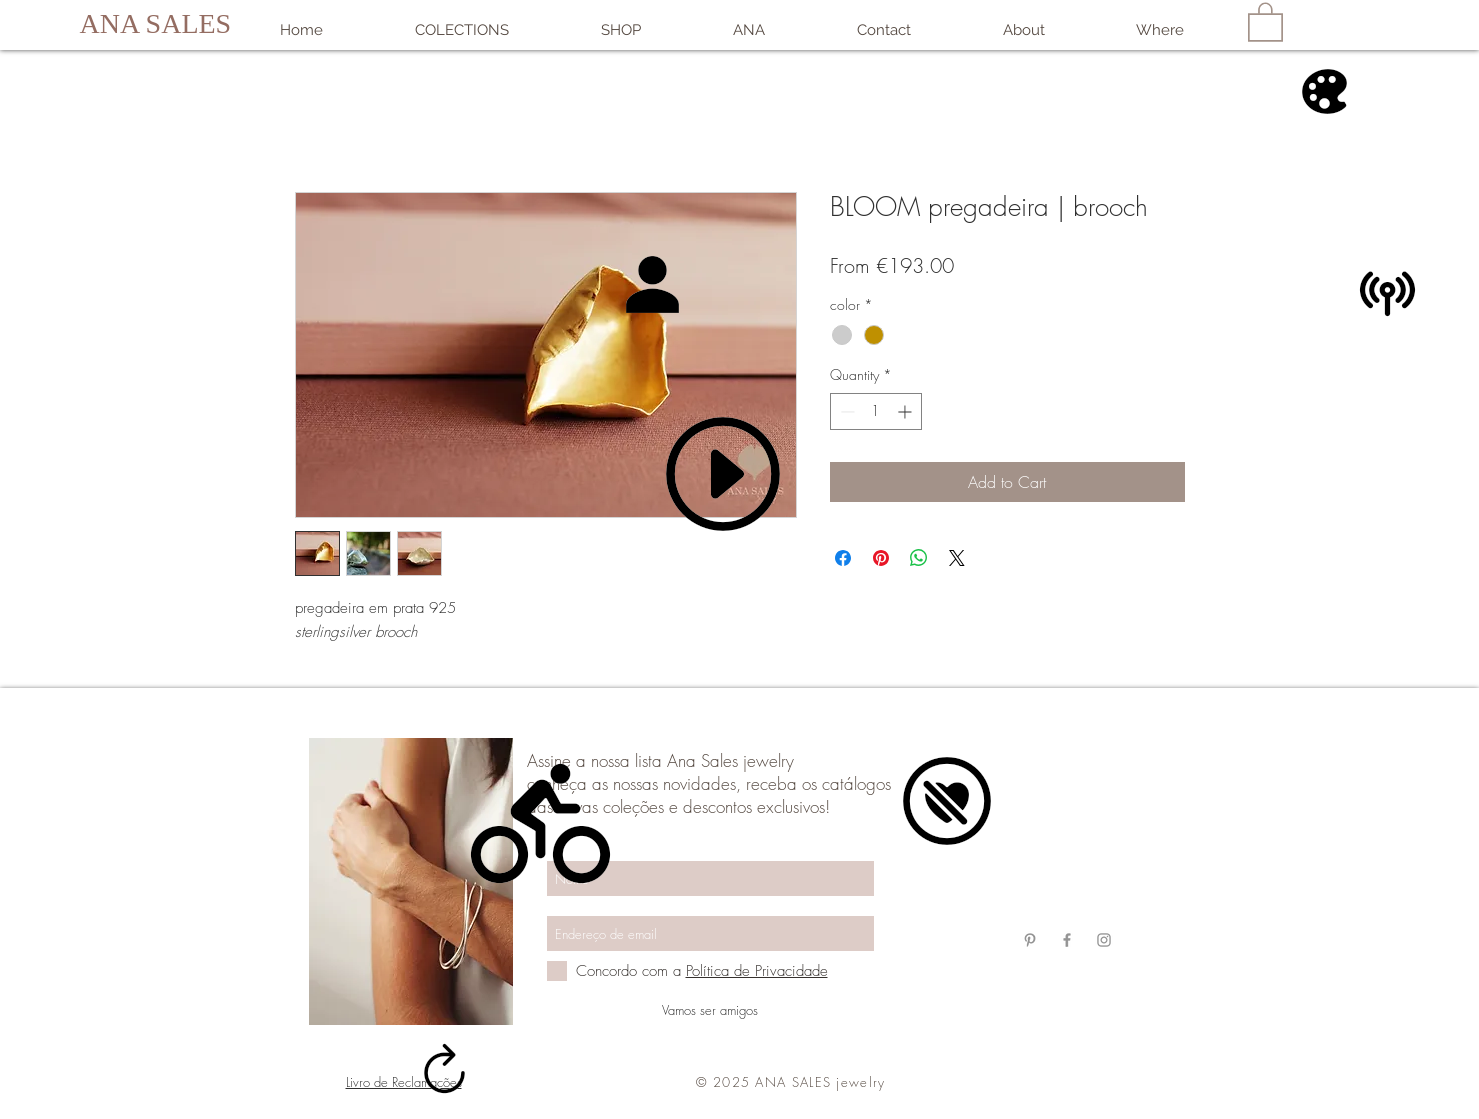 The width and height of the screenshot is (1479, 1119). I want to click on open color picker or theme settings, so click(1324, 91).